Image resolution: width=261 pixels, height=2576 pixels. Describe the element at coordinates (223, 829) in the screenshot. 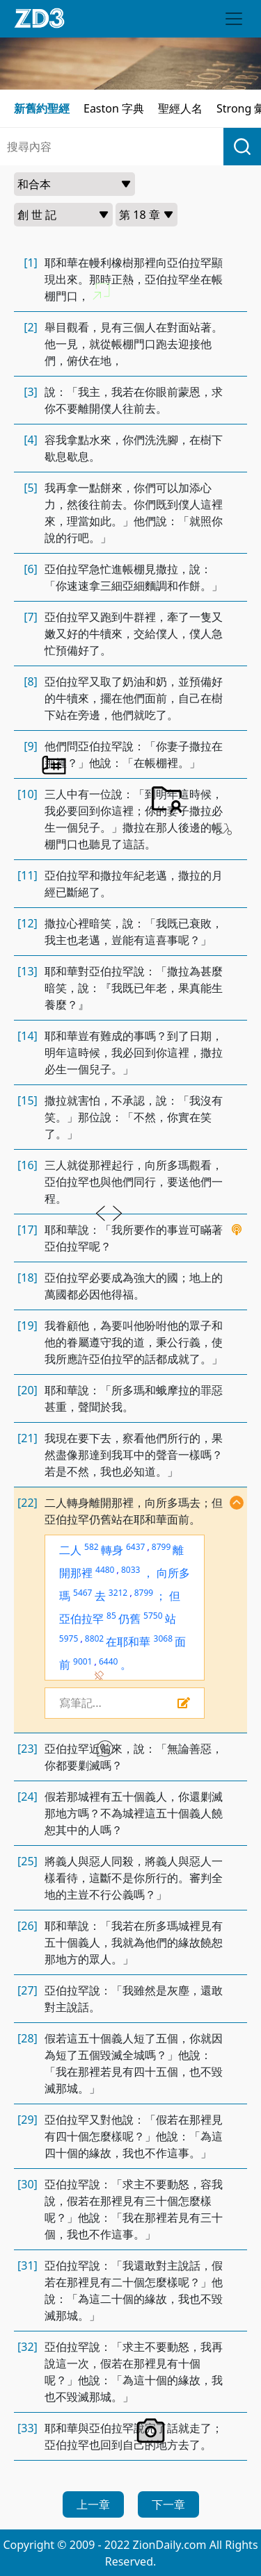

I see `select scooter as transportation mode` at that location.